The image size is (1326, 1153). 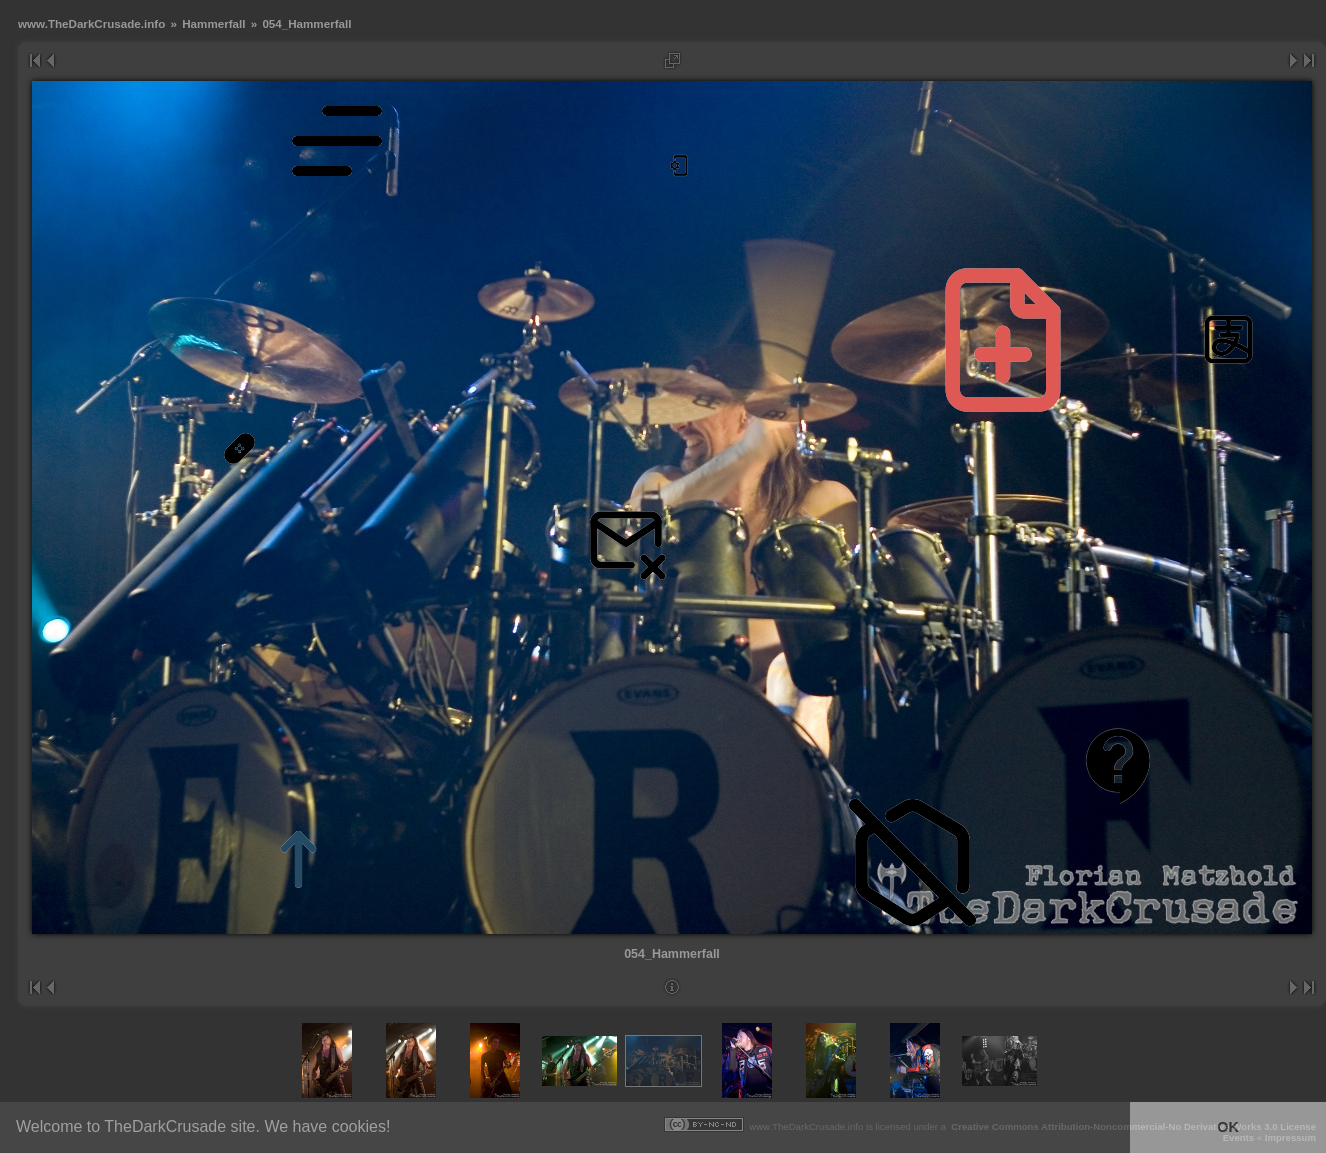 What do you see at coordinates (1120, 766) in the screenshot?
I see `contact customer support` at bounding box center [1120, 766].